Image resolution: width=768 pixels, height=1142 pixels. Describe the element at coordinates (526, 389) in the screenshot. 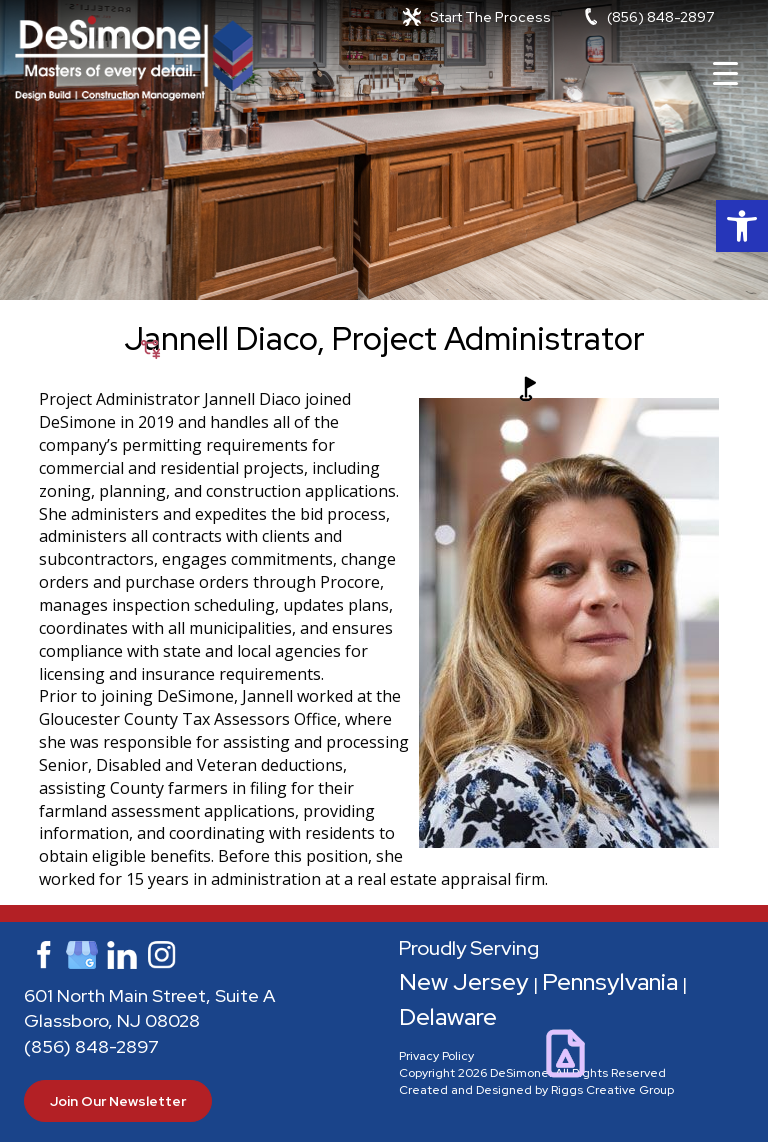

I see `access golf course or mini golf features` at that location.